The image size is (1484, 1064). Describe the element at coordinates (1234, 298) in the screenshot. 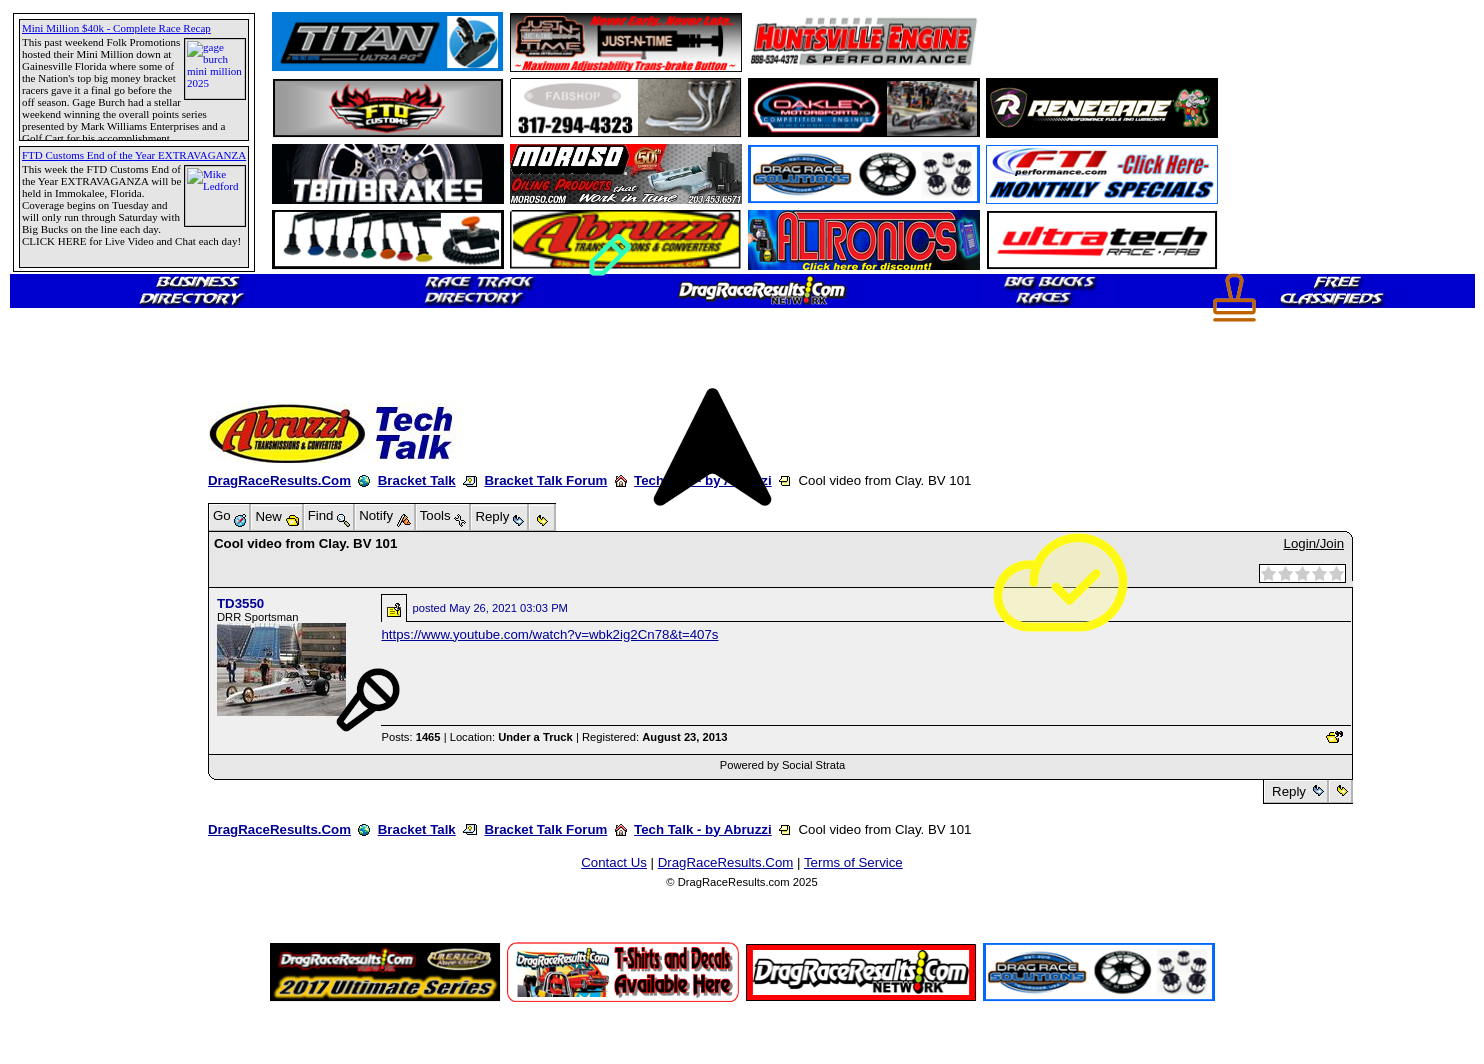

I see `apply a stamp or seal to a document` at that location.